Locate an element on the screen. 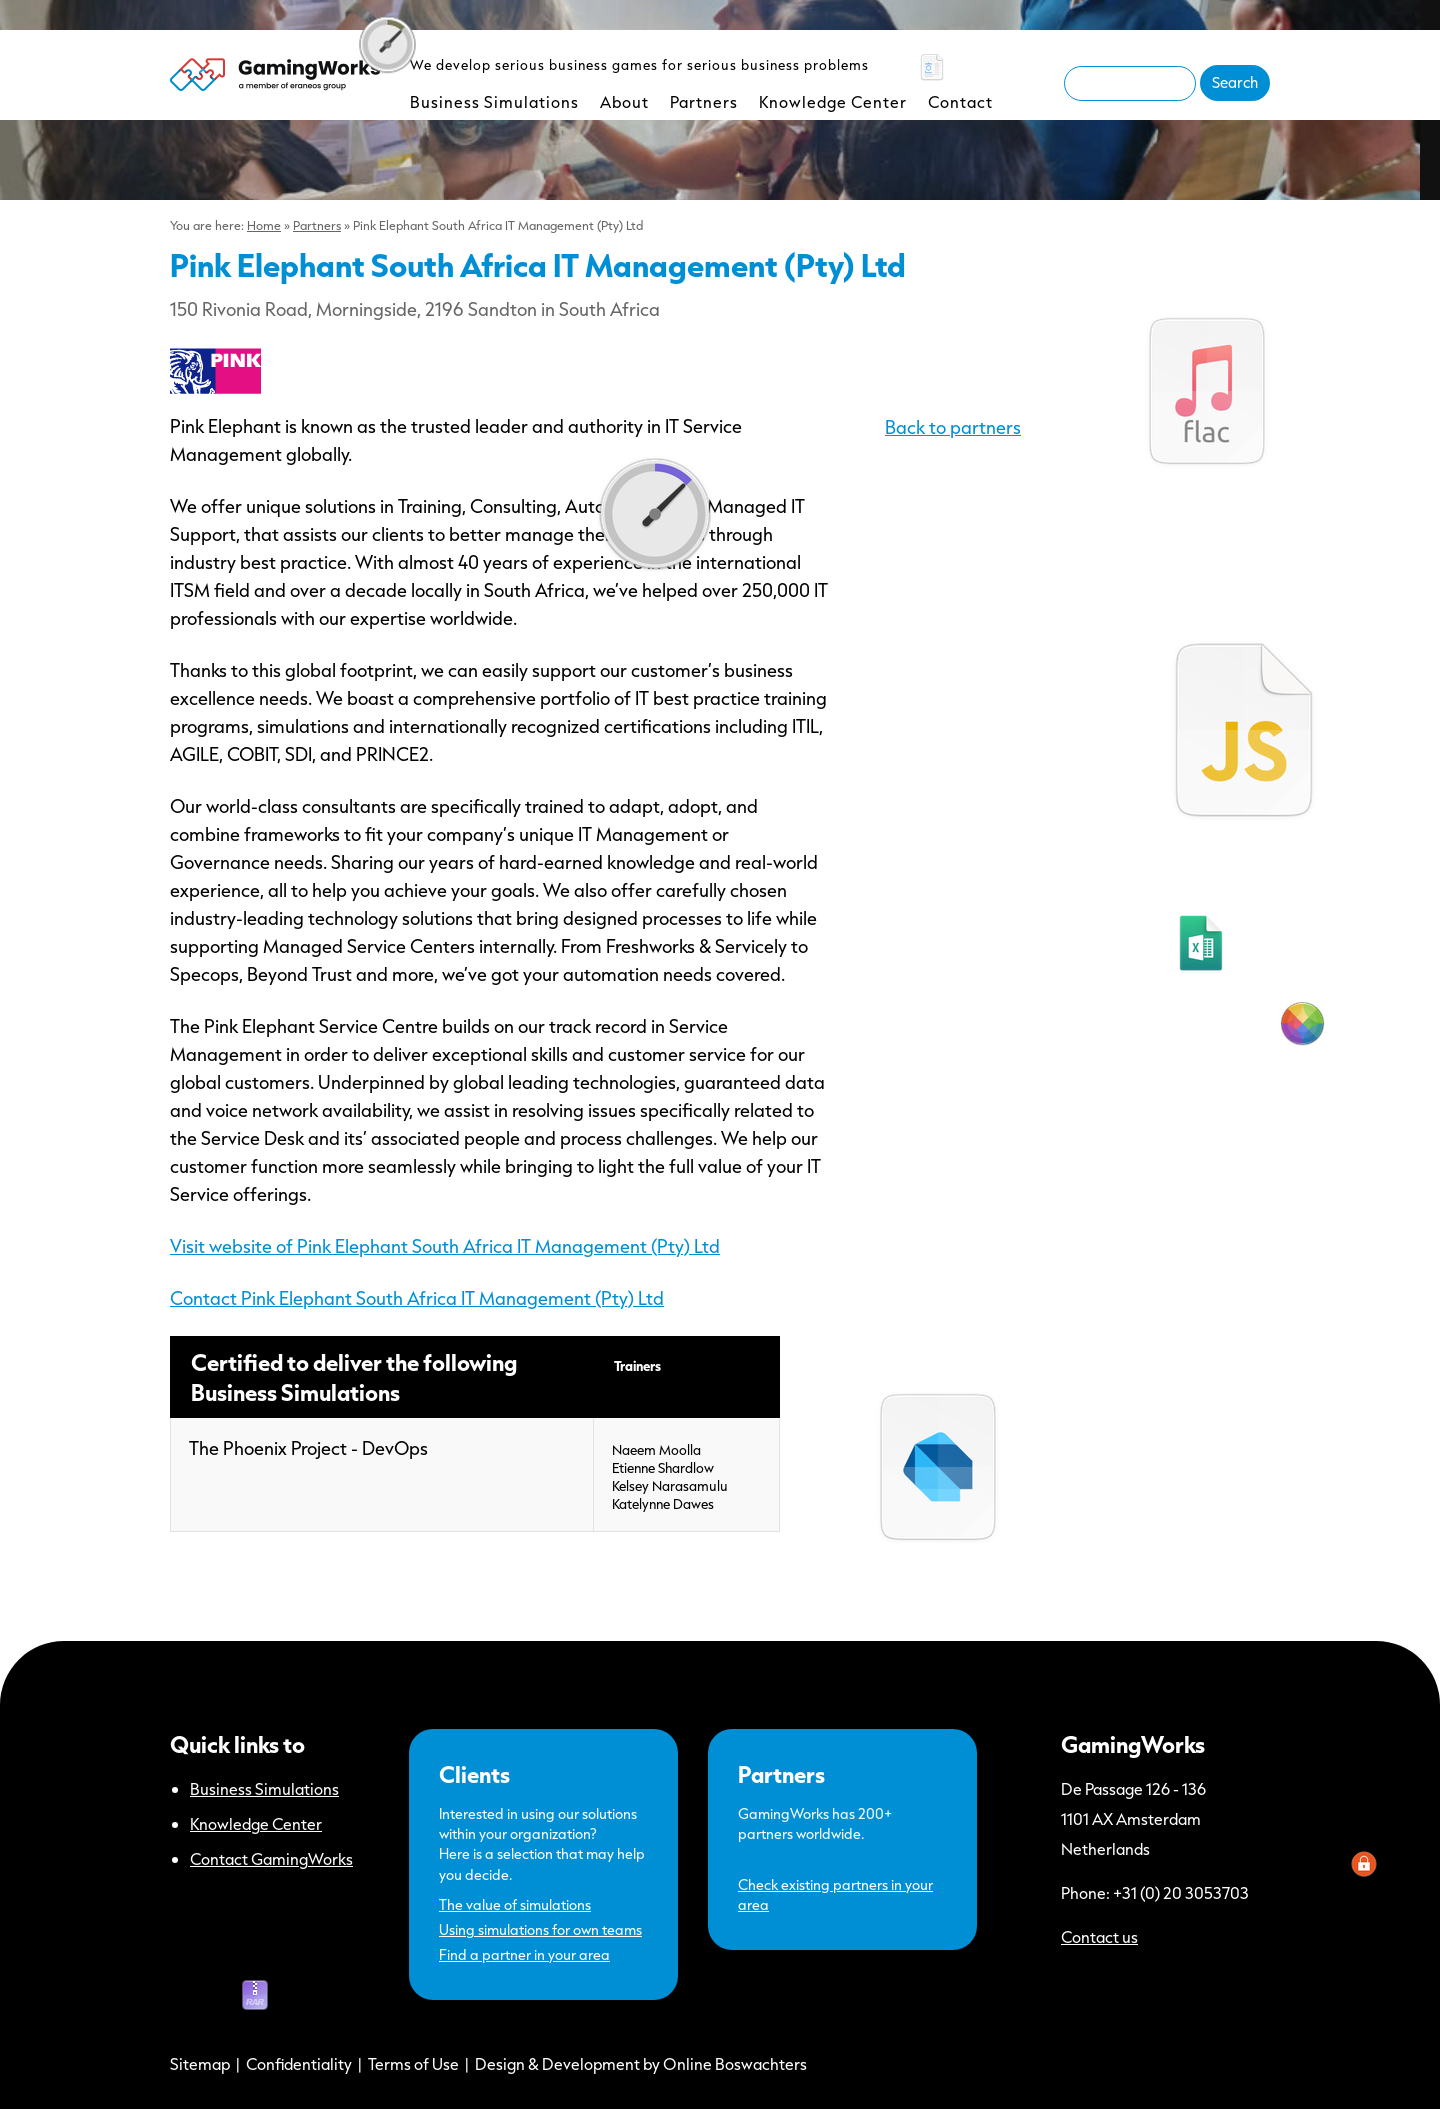 This screenshot has width=1440, height=2109. indicates a Dart programming language file is located at coordinates (938, 1467).